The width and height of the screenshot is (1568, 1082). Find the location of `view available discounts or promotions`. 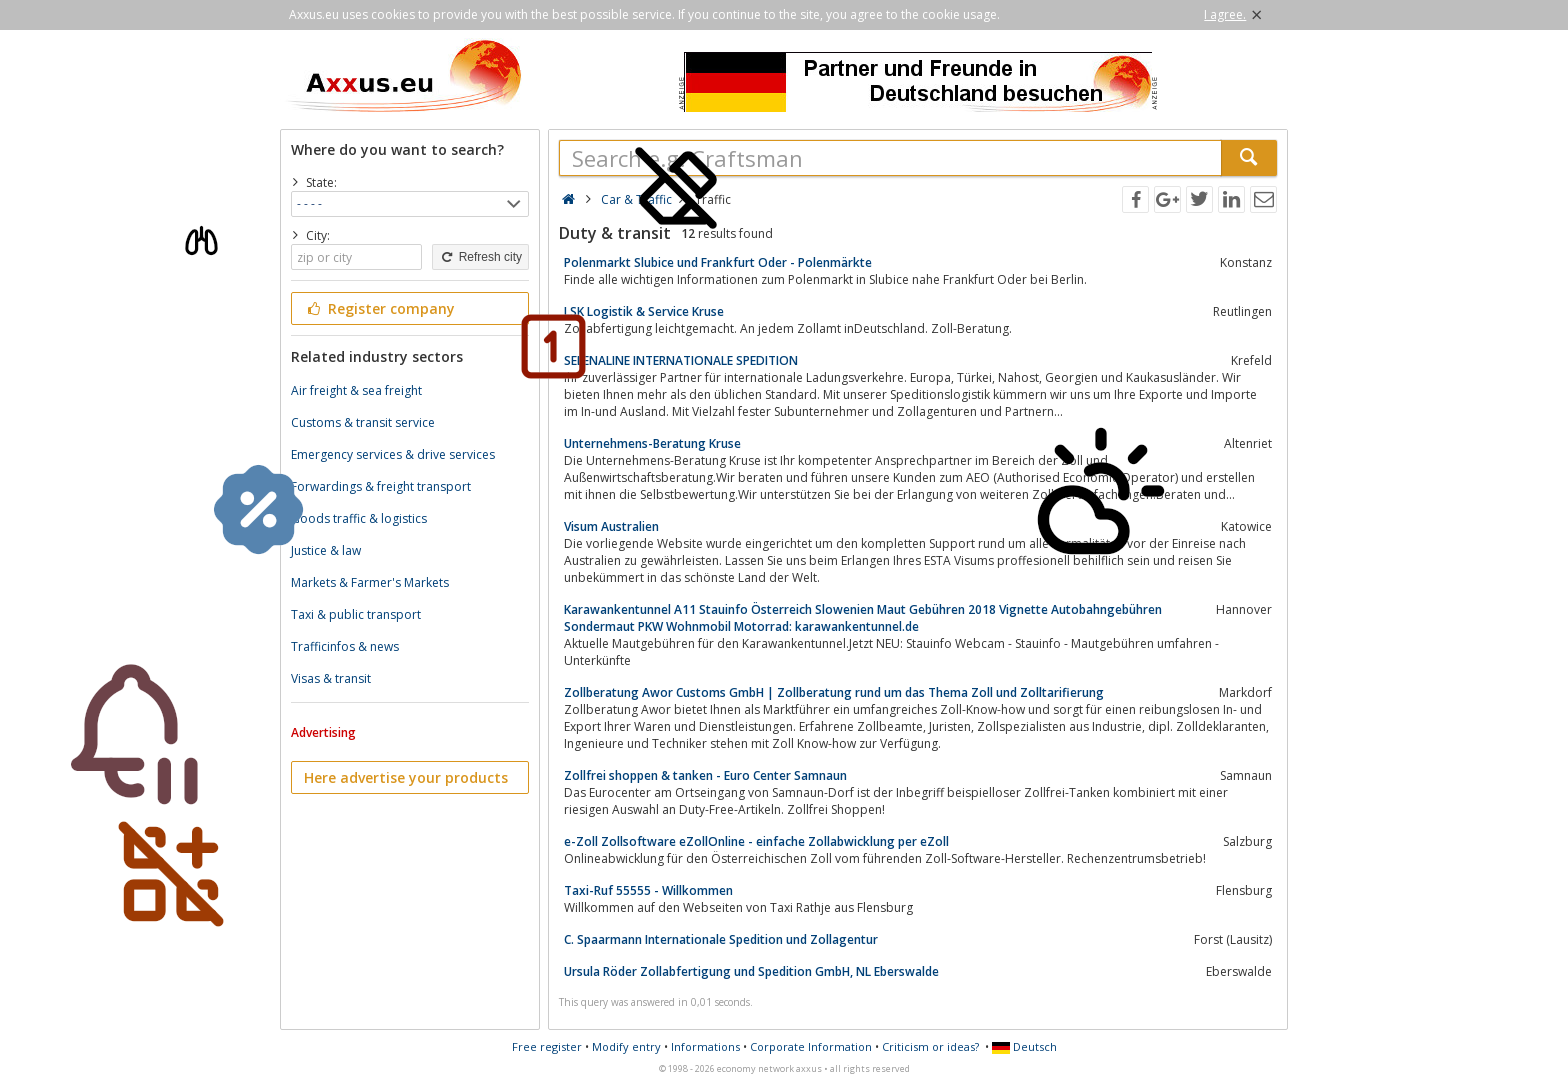

view available discounts or promotions is located at coordinates (258, 509).